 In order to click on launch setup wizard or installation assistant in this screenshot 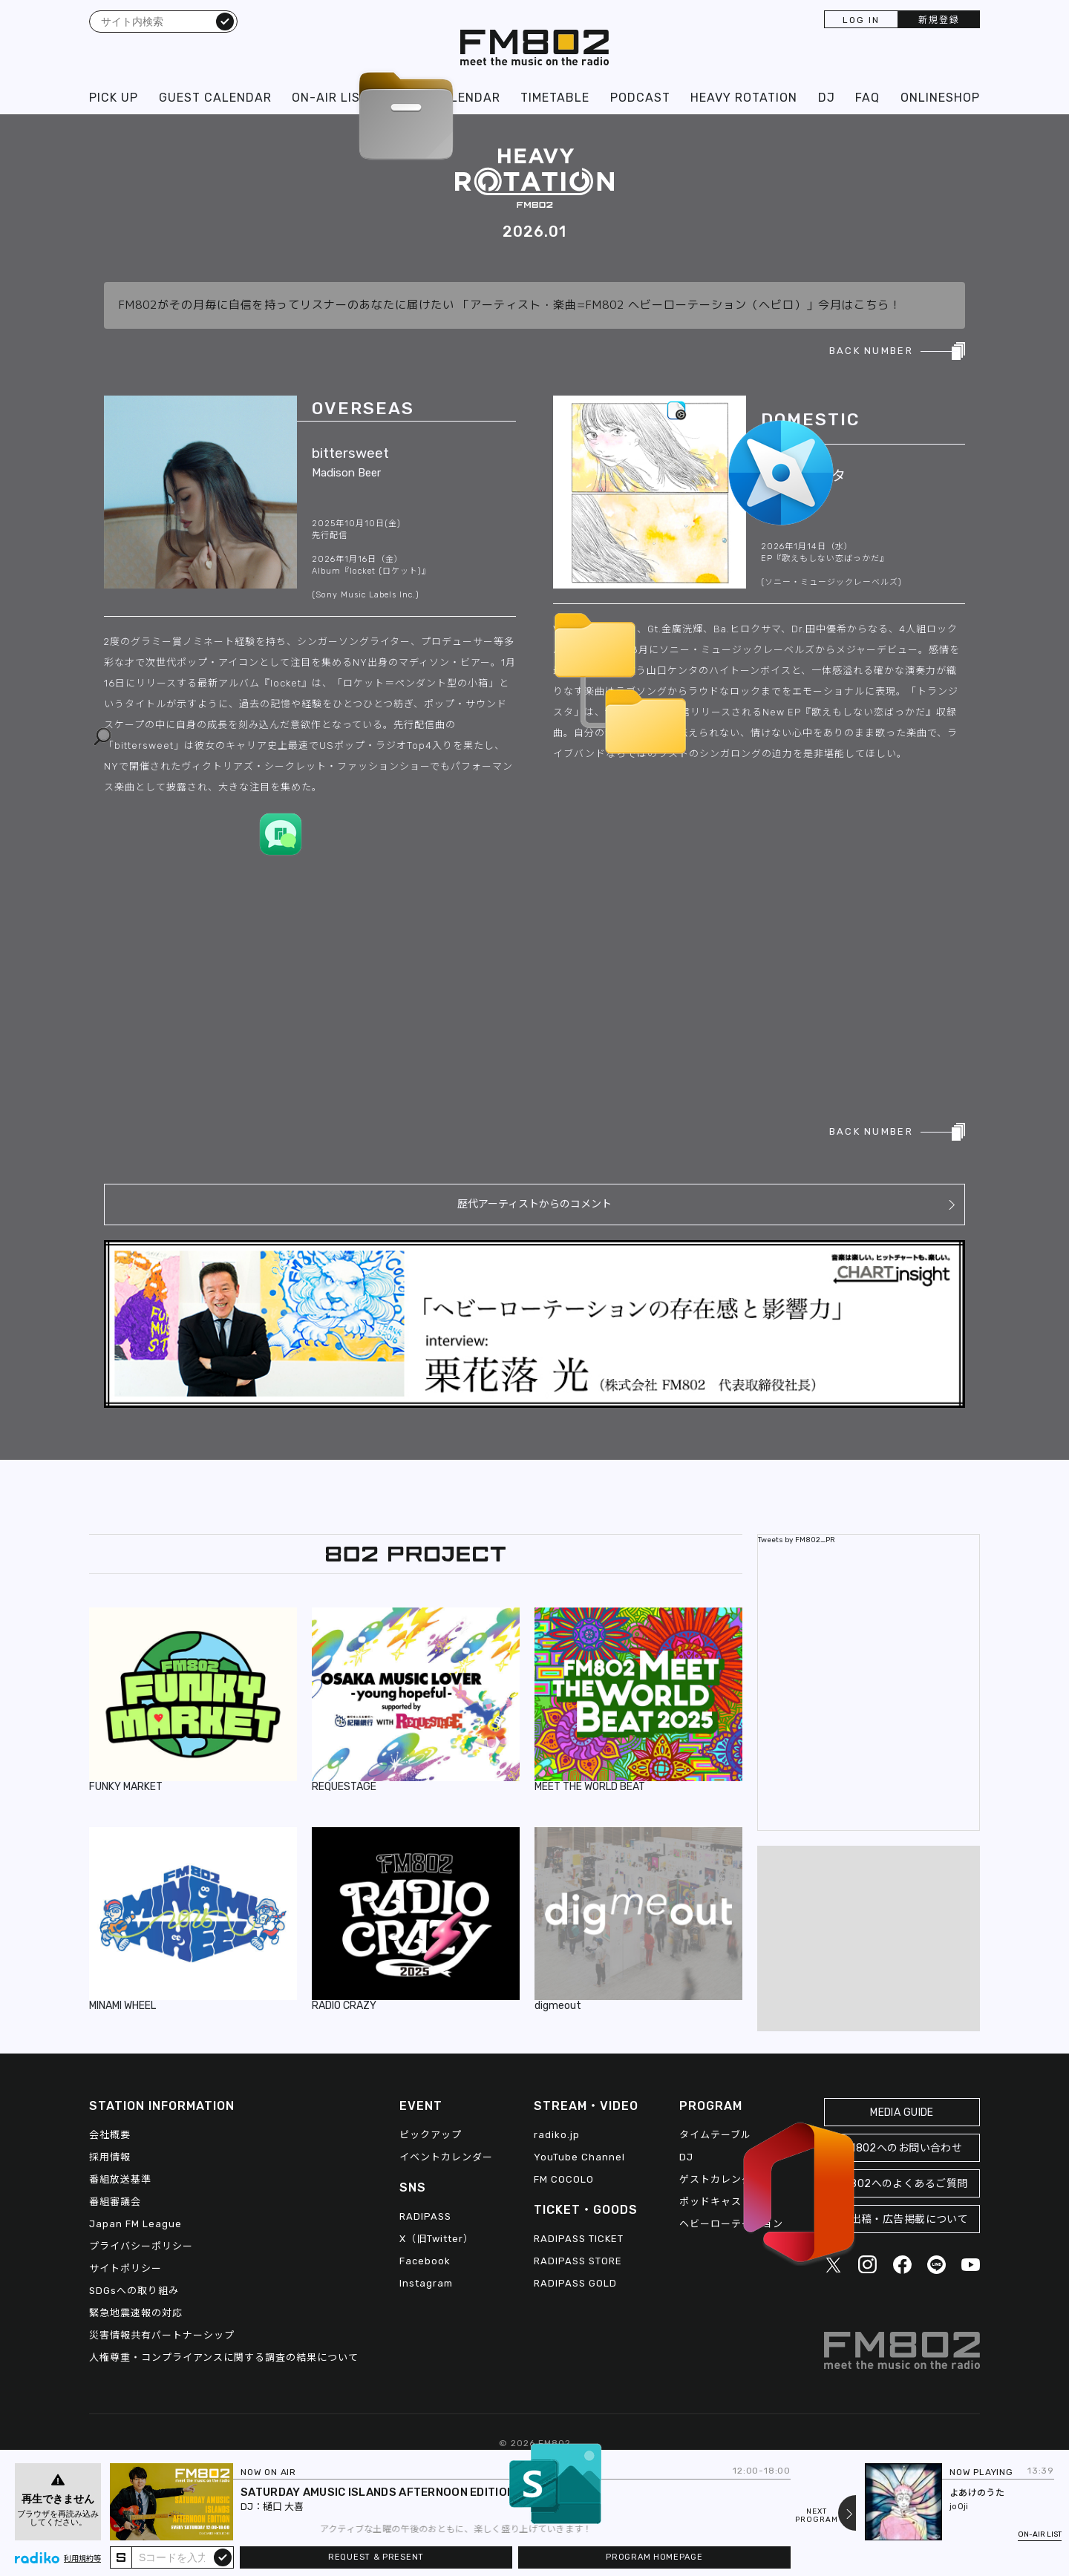, I will do `click(781, 473)`.